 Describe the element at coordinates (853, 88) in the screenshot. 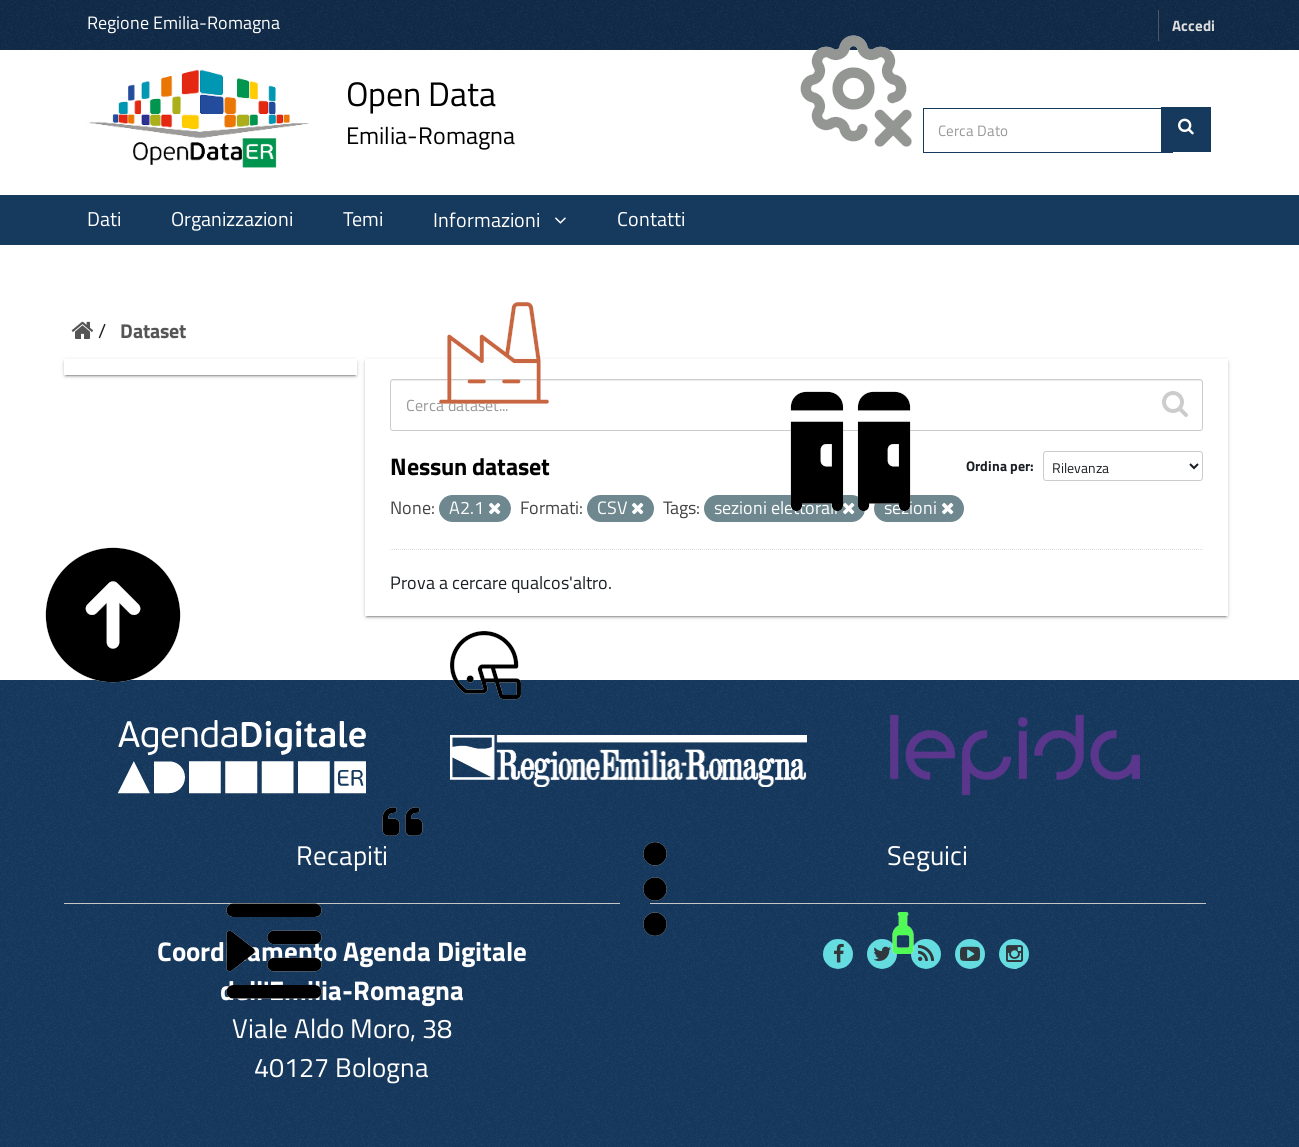

I see `remove or delete a settings configuration` at that location.